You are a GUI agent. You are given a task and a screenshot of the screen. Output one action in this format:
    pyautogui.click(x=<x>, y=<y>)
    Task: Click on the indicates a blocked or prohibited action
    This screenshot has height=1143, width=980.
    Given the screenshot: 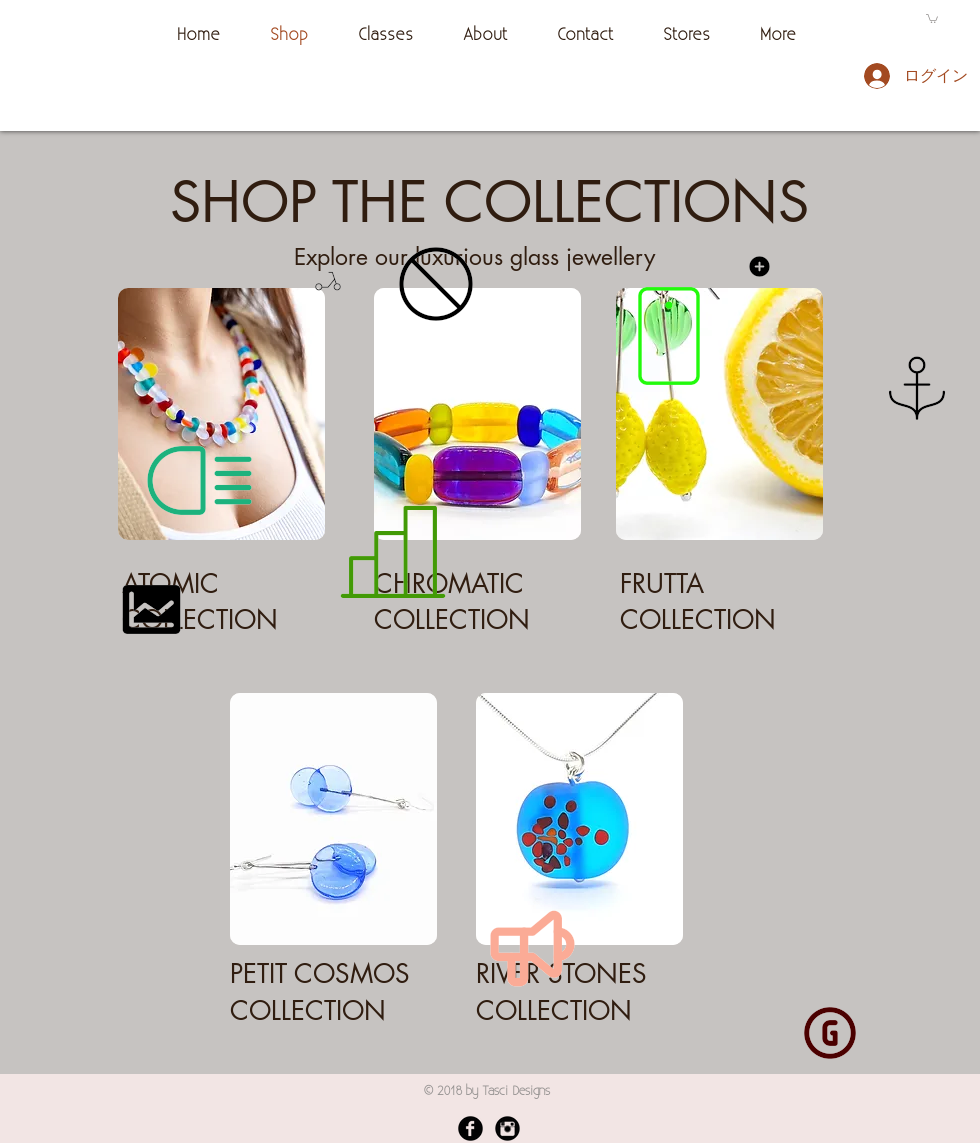 What is the action you would take?
    pyautogui.click(x=436, y=284)
    